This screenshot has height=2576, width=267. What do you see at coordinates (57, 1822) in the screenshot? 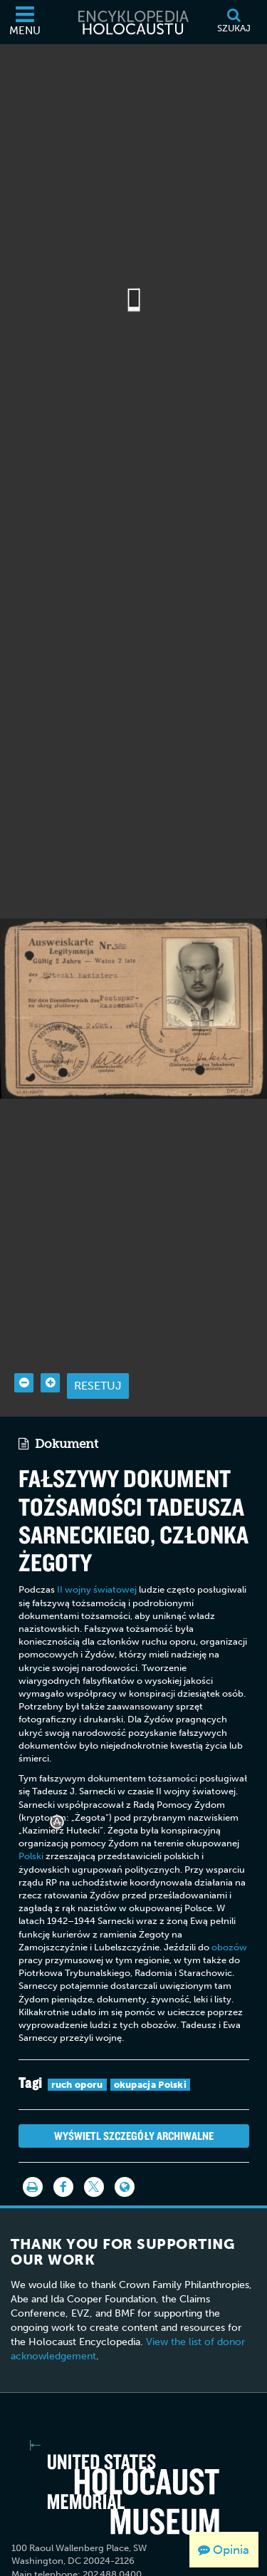
I see `open the software update manager` at bounding box center [57, 1822].